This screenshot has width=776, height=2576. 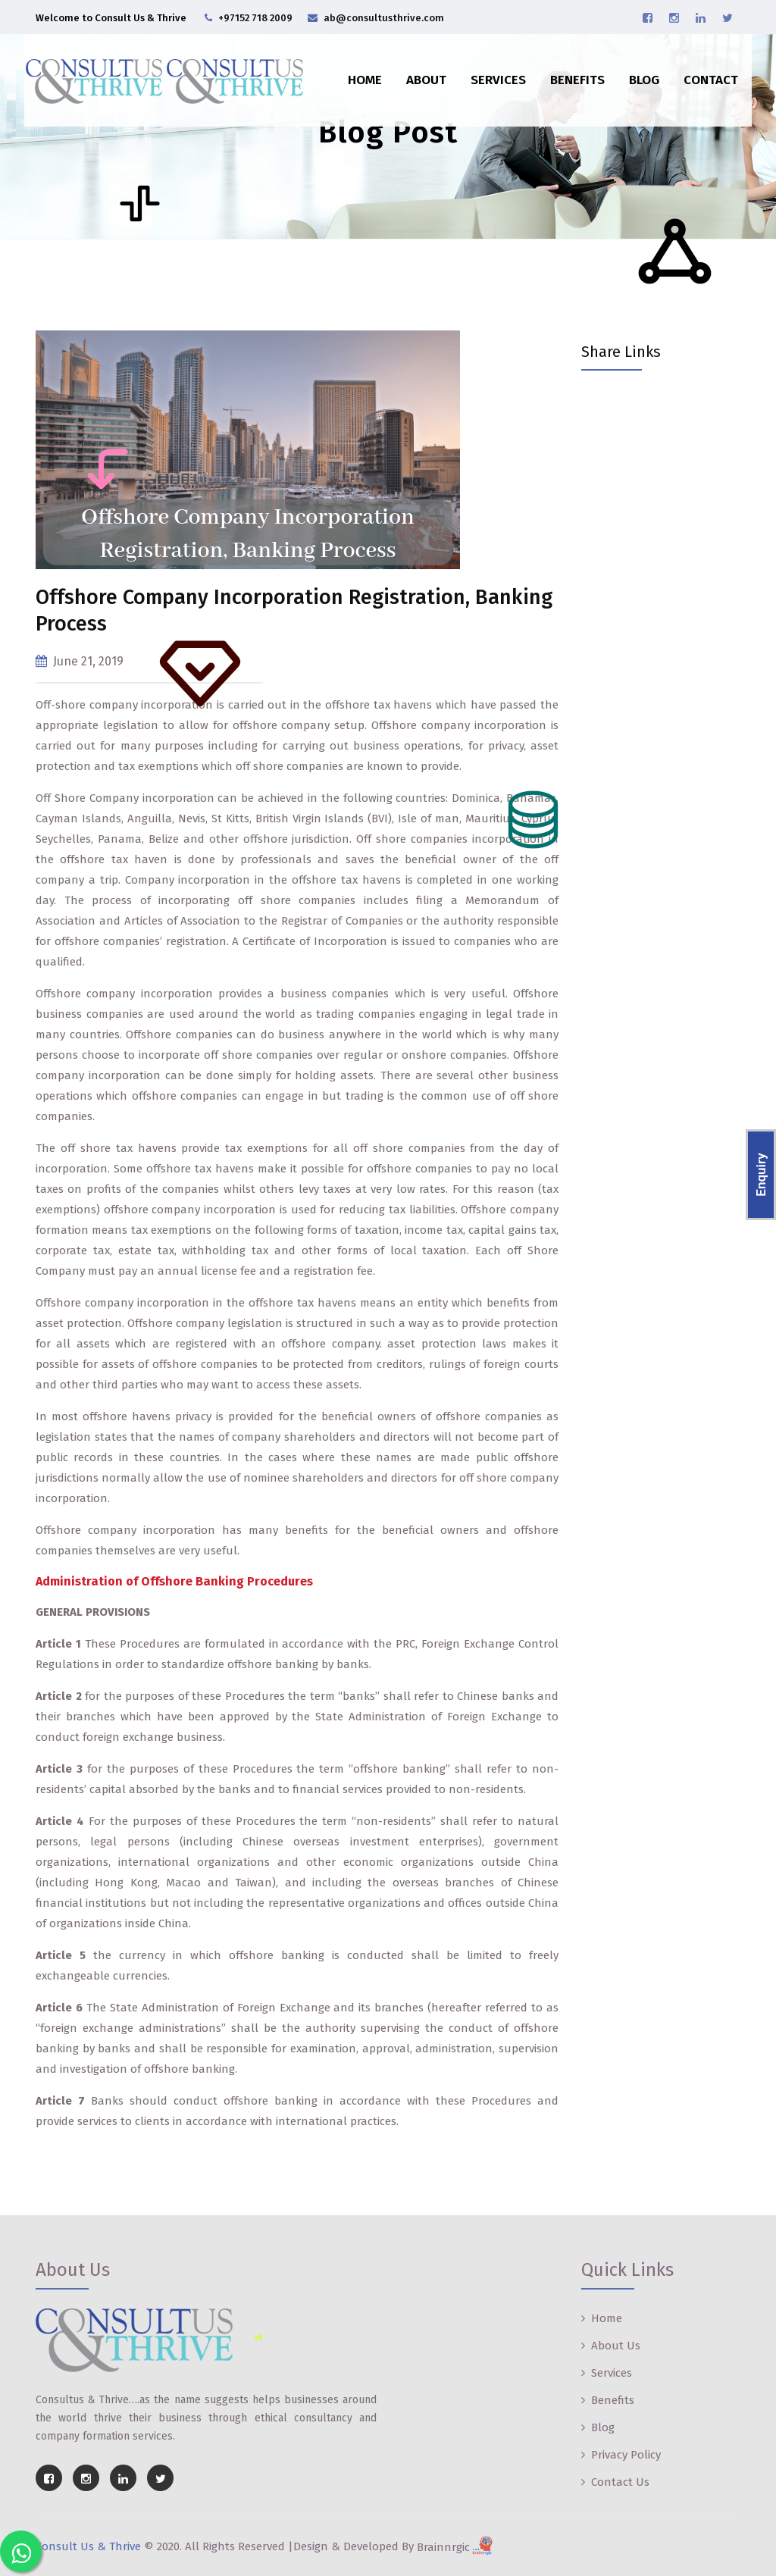 What do you see at coordinates (109, 468) in the screenshot?
I see `go back and down in navigation` at bounding box center [109, 468].